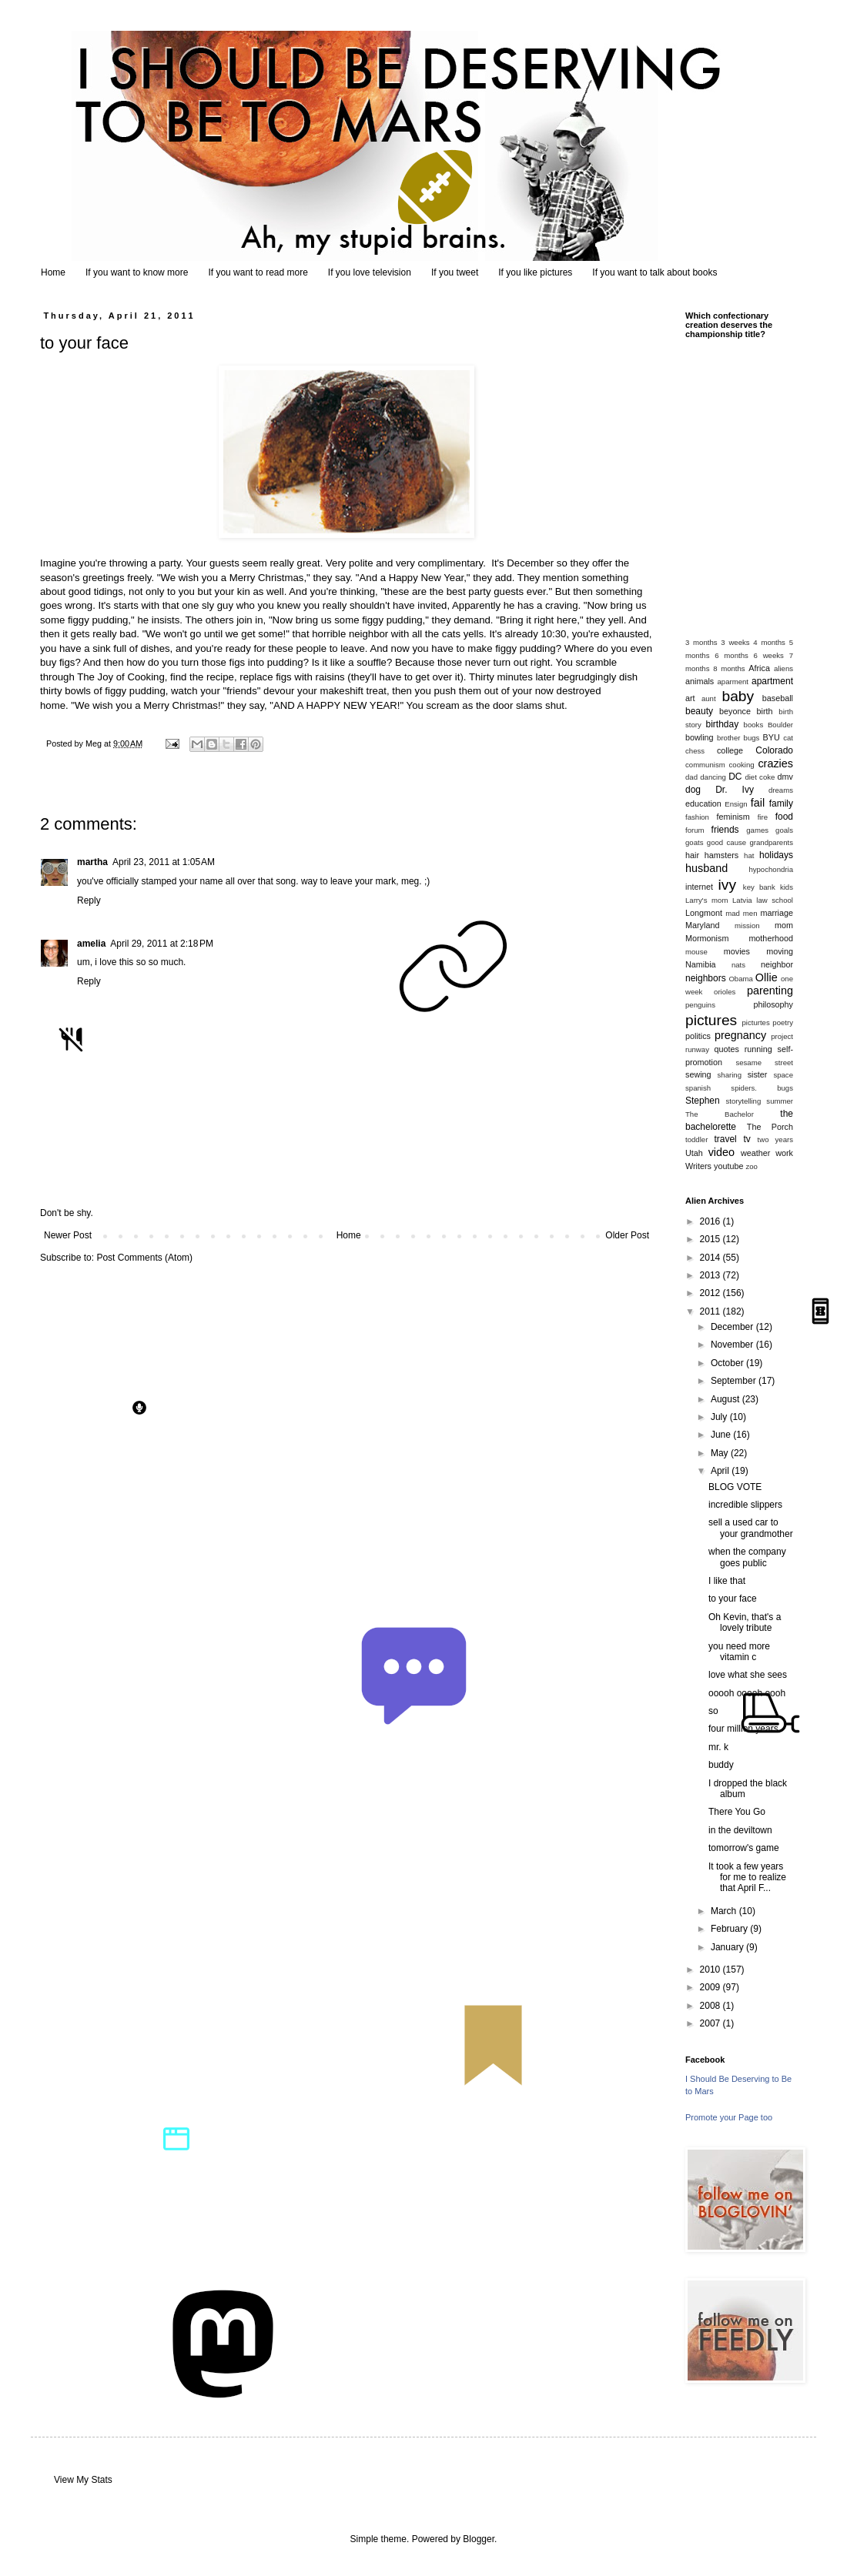  I want to click on construction or building in progress, so click(770, 1712).